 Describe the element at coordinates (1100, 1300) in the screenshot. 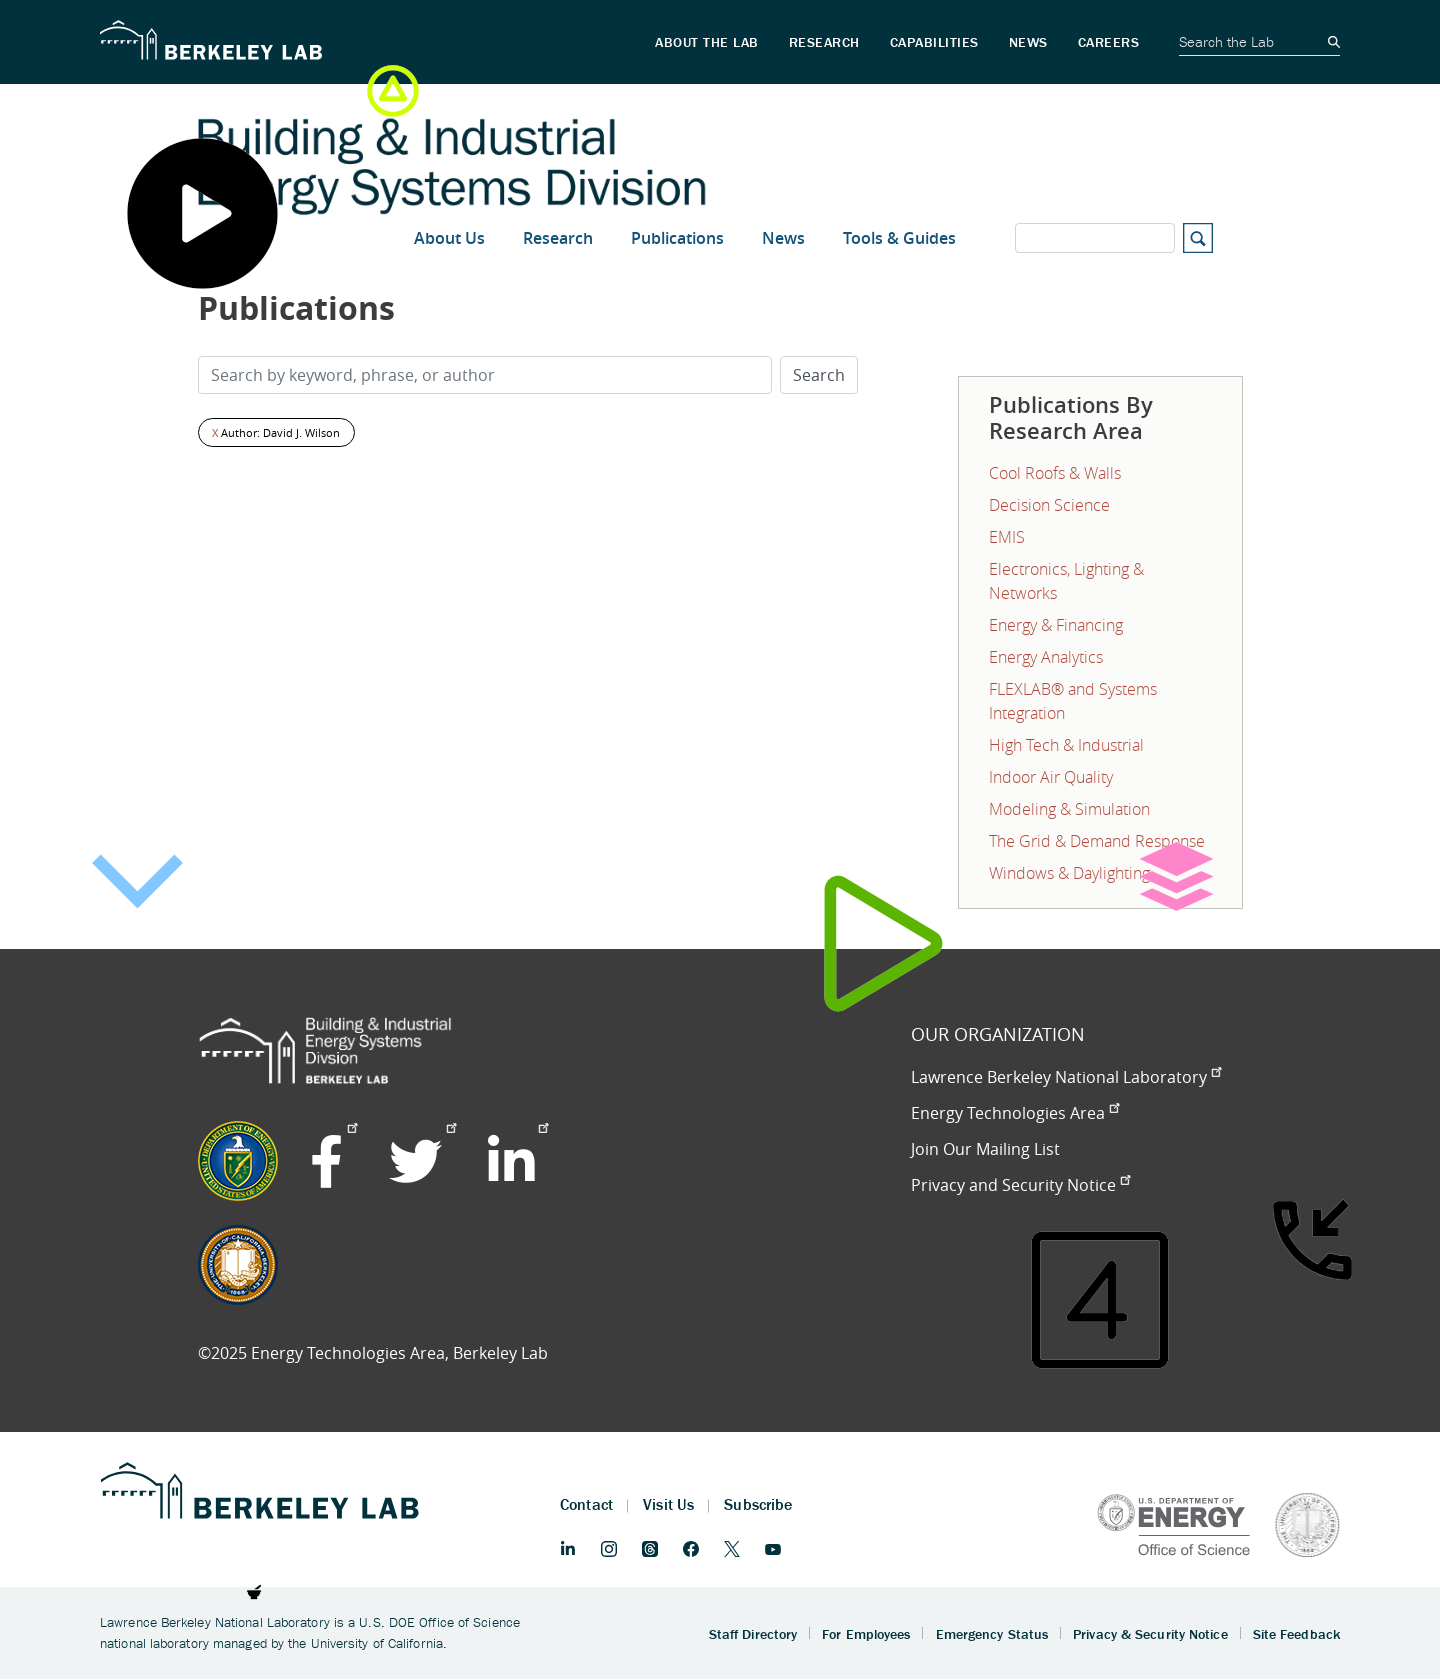

I see `select or input the number four` at that location.